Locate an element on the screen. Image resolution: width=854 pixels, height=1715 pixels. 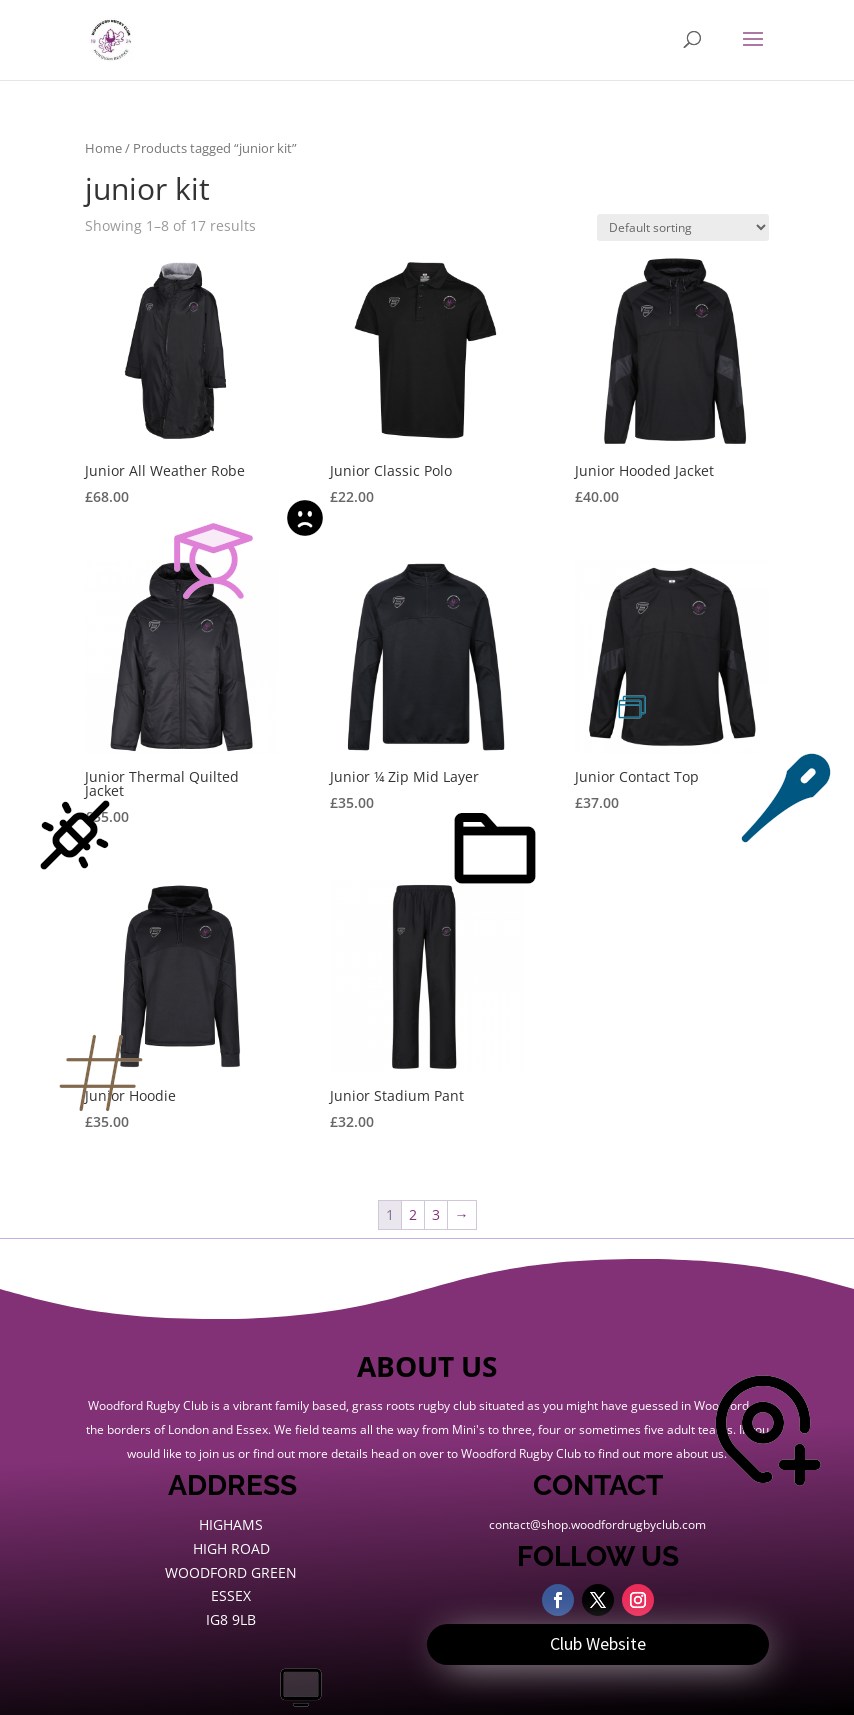
view or browse hashtags is located at coordinates (101, 1073).